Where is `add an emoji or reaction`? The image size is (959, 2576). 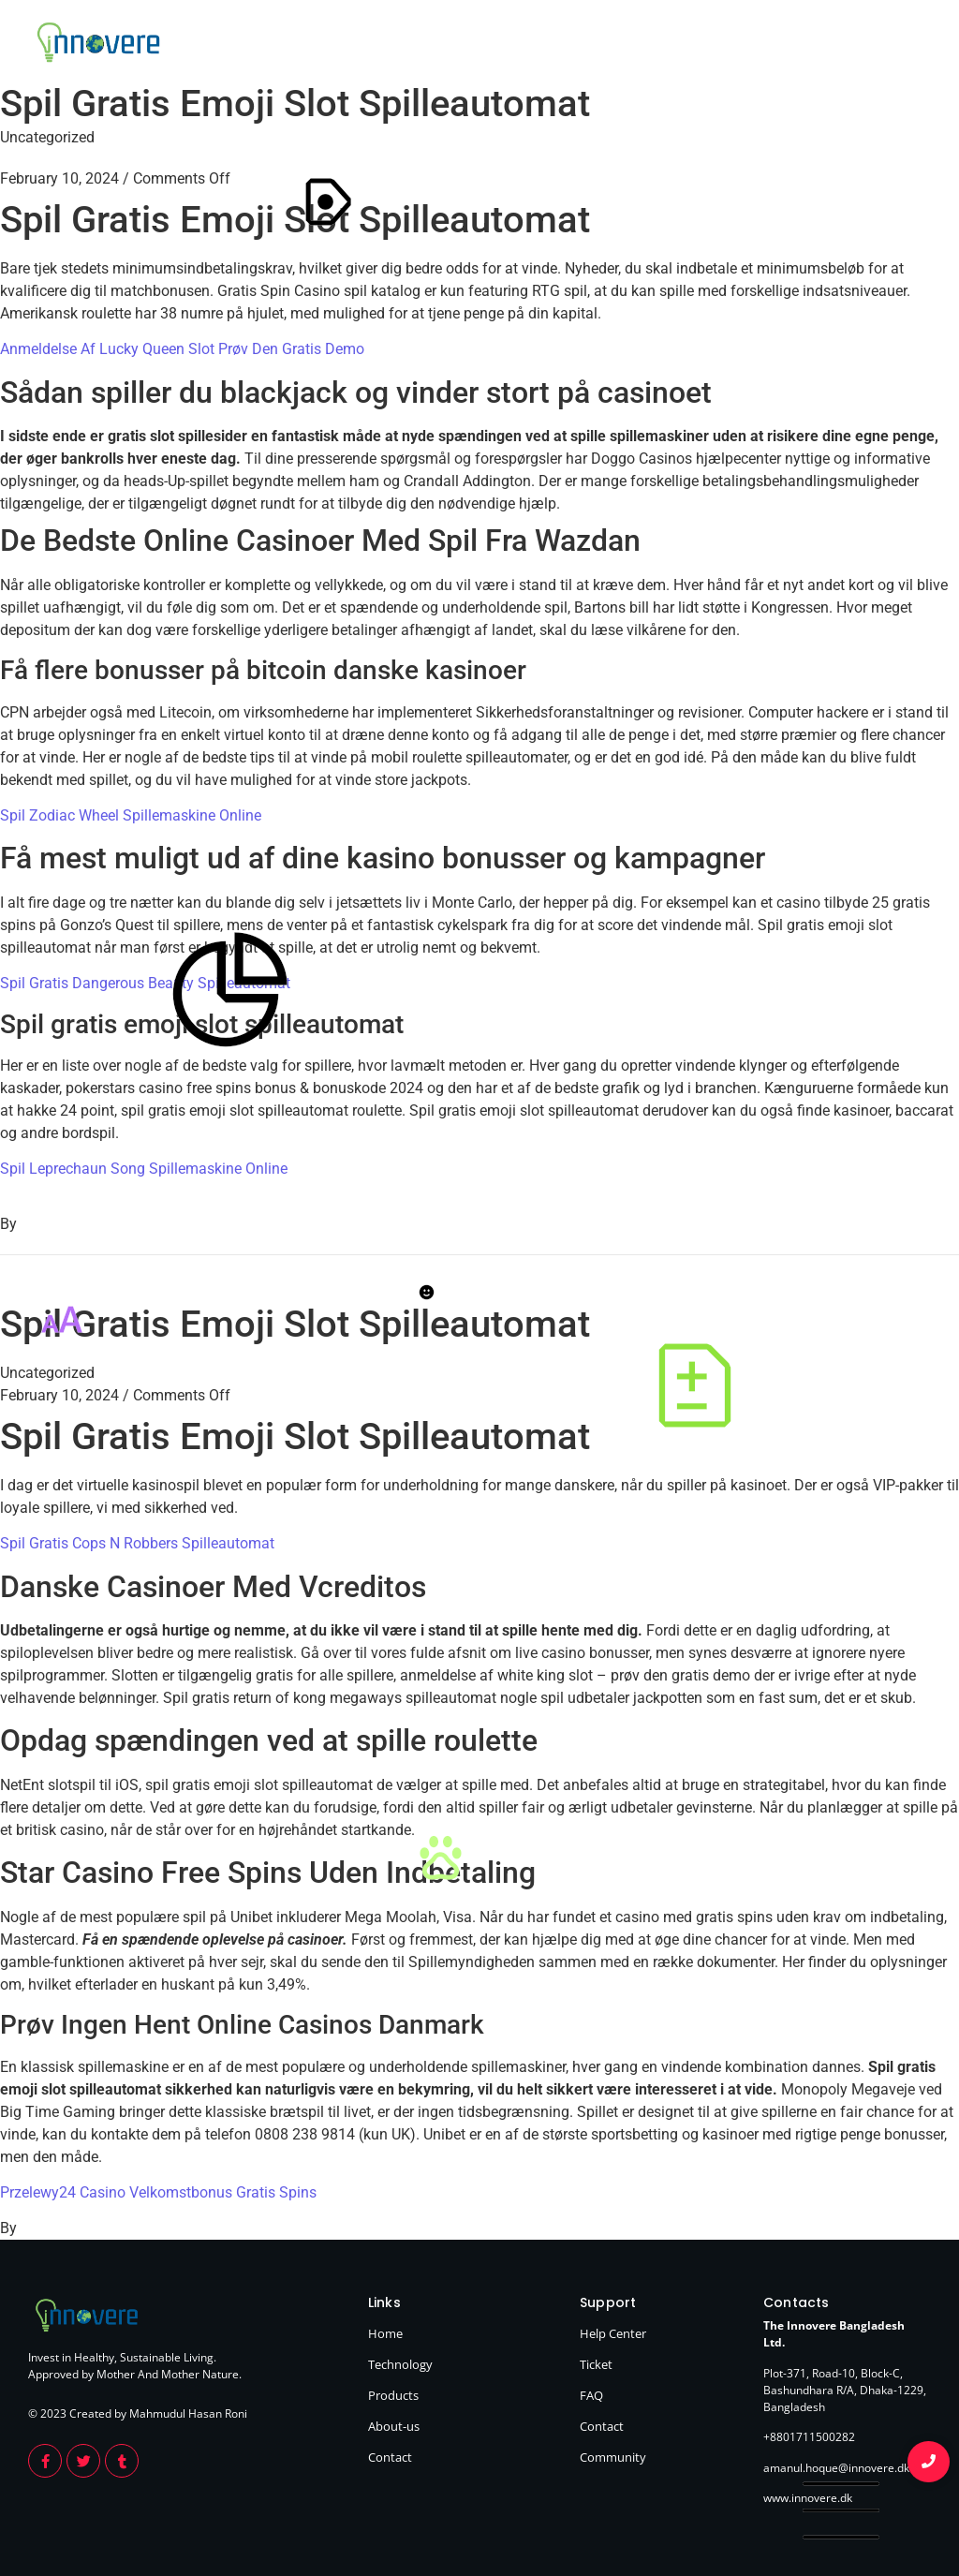 add an emoji or reaction is located at coordinates (426, 1292).